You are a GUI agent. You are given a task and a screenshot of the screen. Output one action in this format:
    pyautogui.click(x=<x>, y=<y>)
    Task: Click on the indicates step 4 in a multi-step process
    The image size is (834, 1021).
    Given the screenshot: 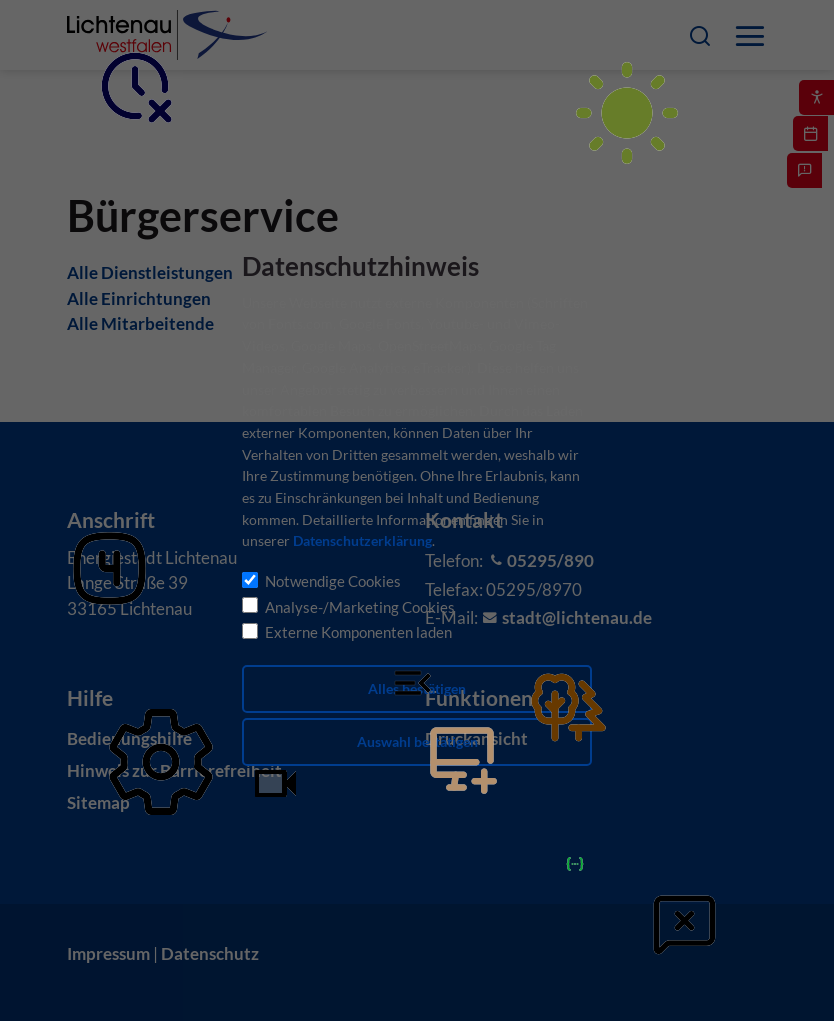 What is the action you would take?
    pyautogui.click(x=109, y=568)
    